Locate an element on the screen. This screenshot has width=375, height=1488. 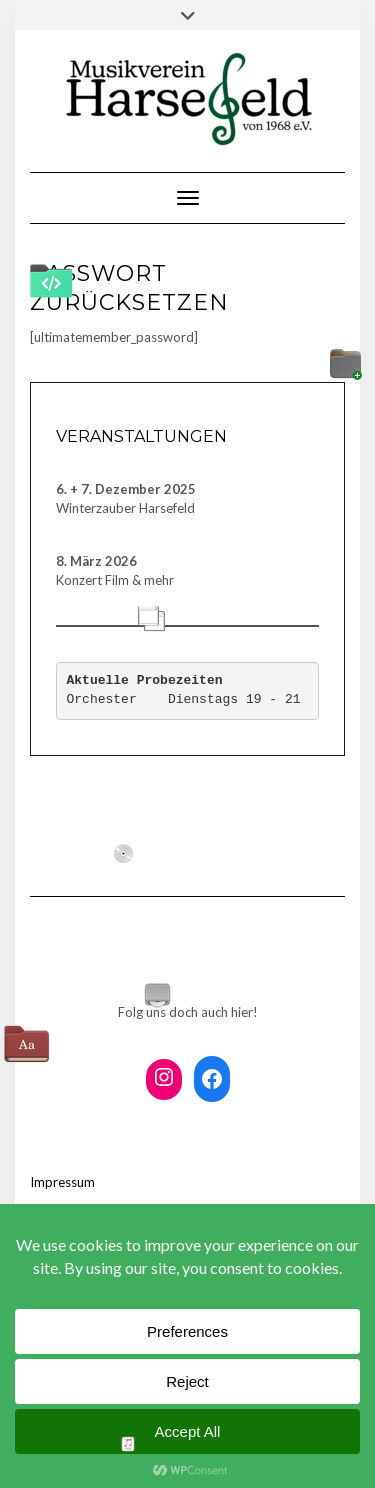
access cd/dvd drive is located at coordinates (123, 853).